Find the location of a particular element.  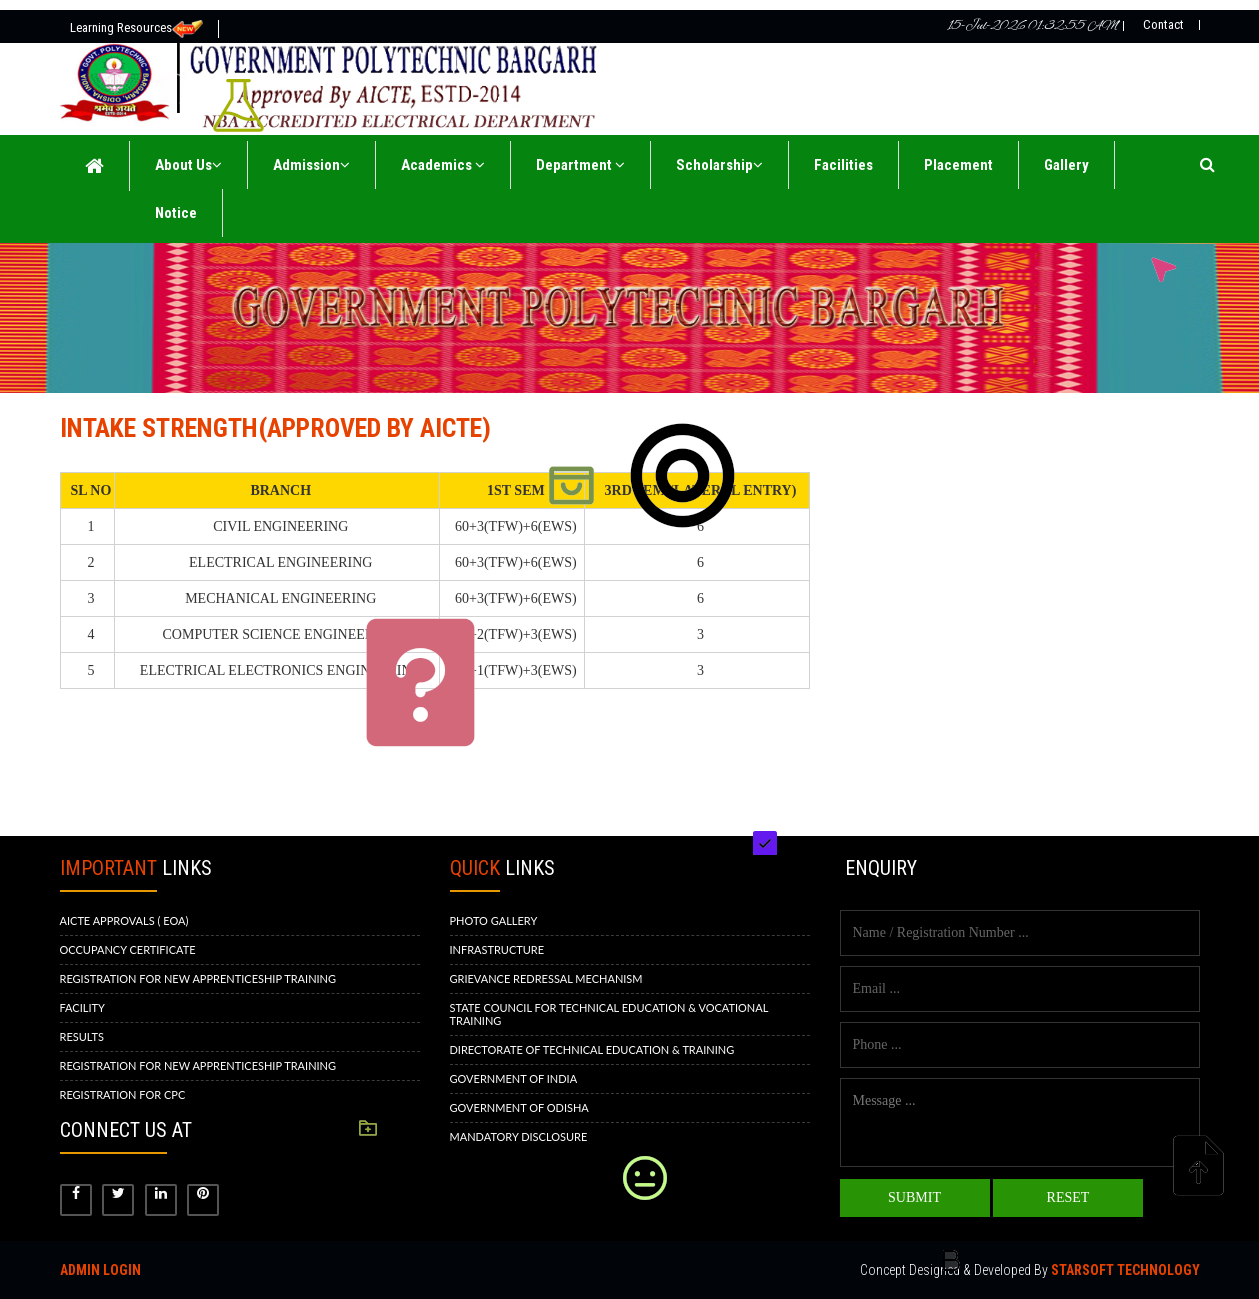

select a single option from a list is located at coordinates (682, 475).